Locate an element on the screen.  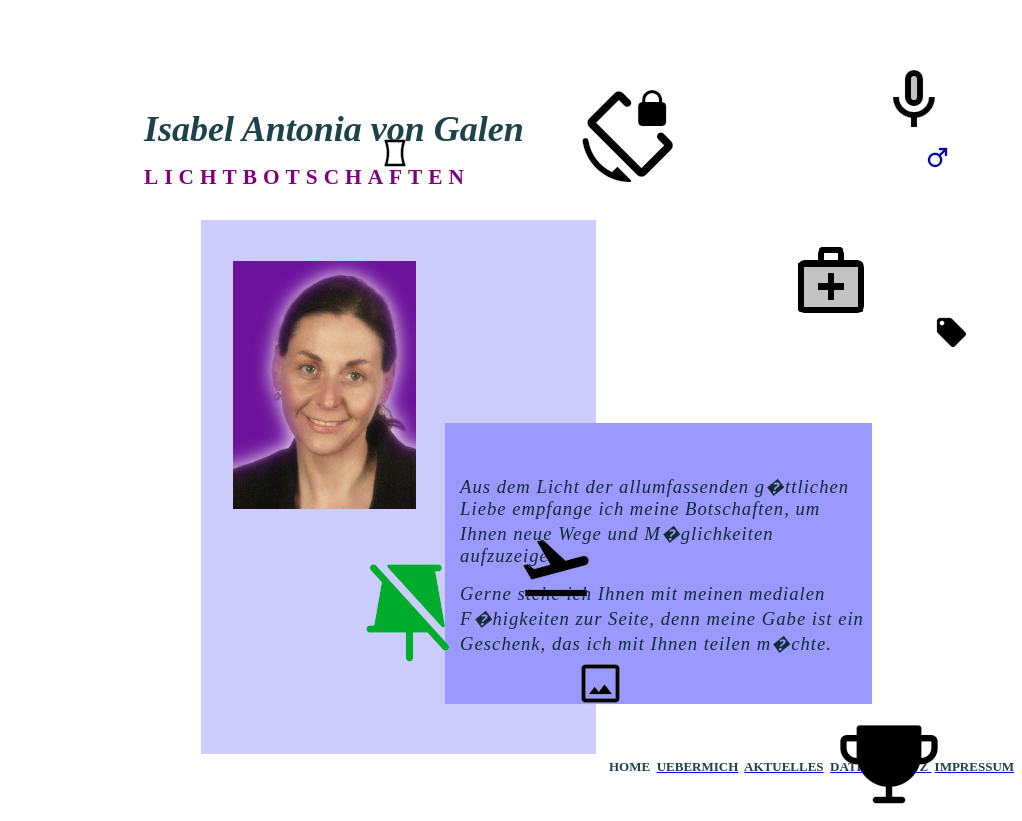
unpin this item is located at coordinates (409, 607).